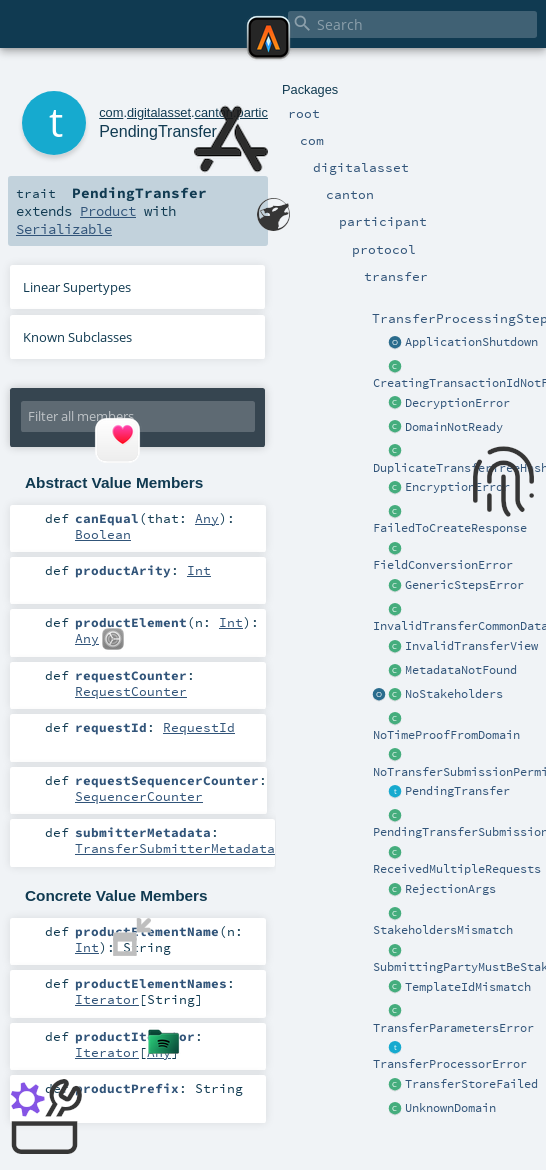 This screenshot has height=1170, width=546. What do you see at coordinates (231, 139) in the screenshot?
I see `access the applications folder in sidebar` at bounding box center [231, 139].